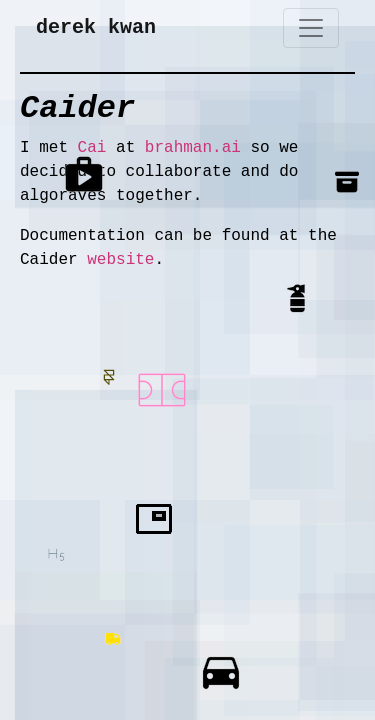 This screenshot has height=720, width=375. Describe the element at coordinates (297, 297) in the screenshot. I see `locate fire safety equipment` at that location.